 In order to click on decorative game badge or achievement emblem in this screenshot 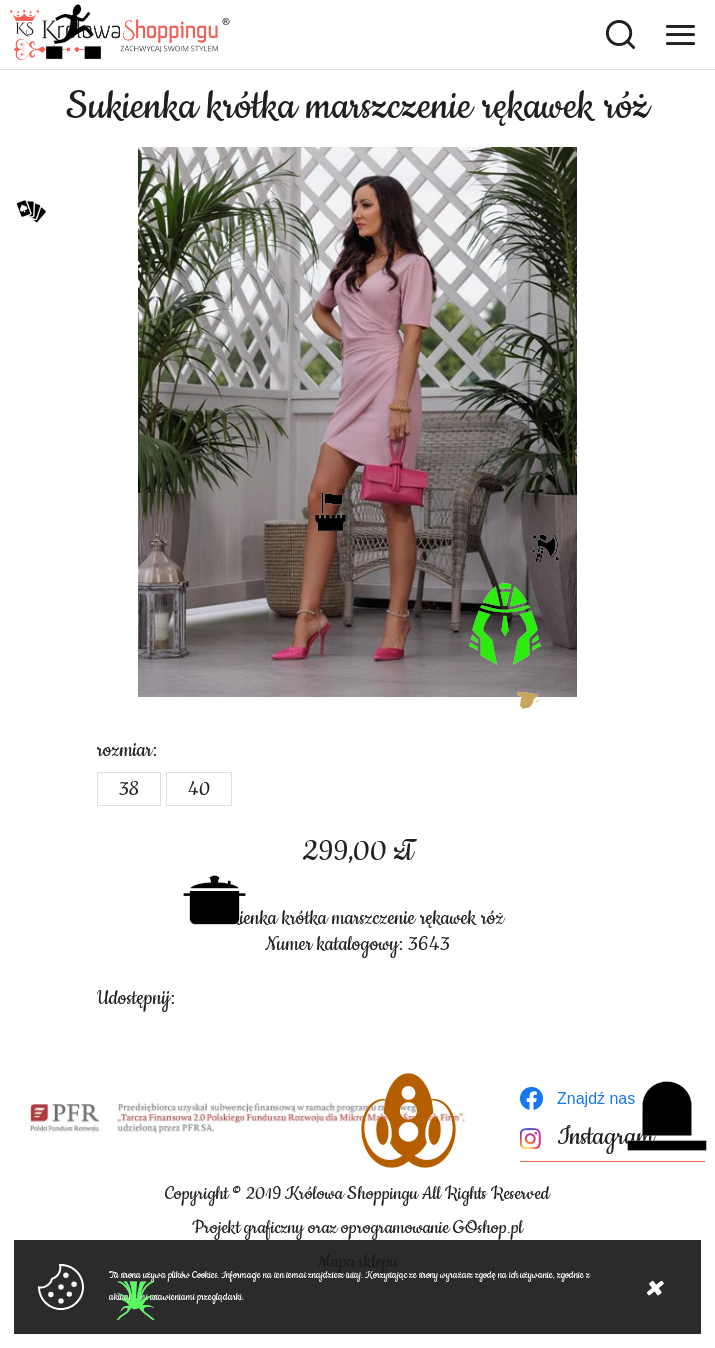, I will do `click(408, 1120)`.